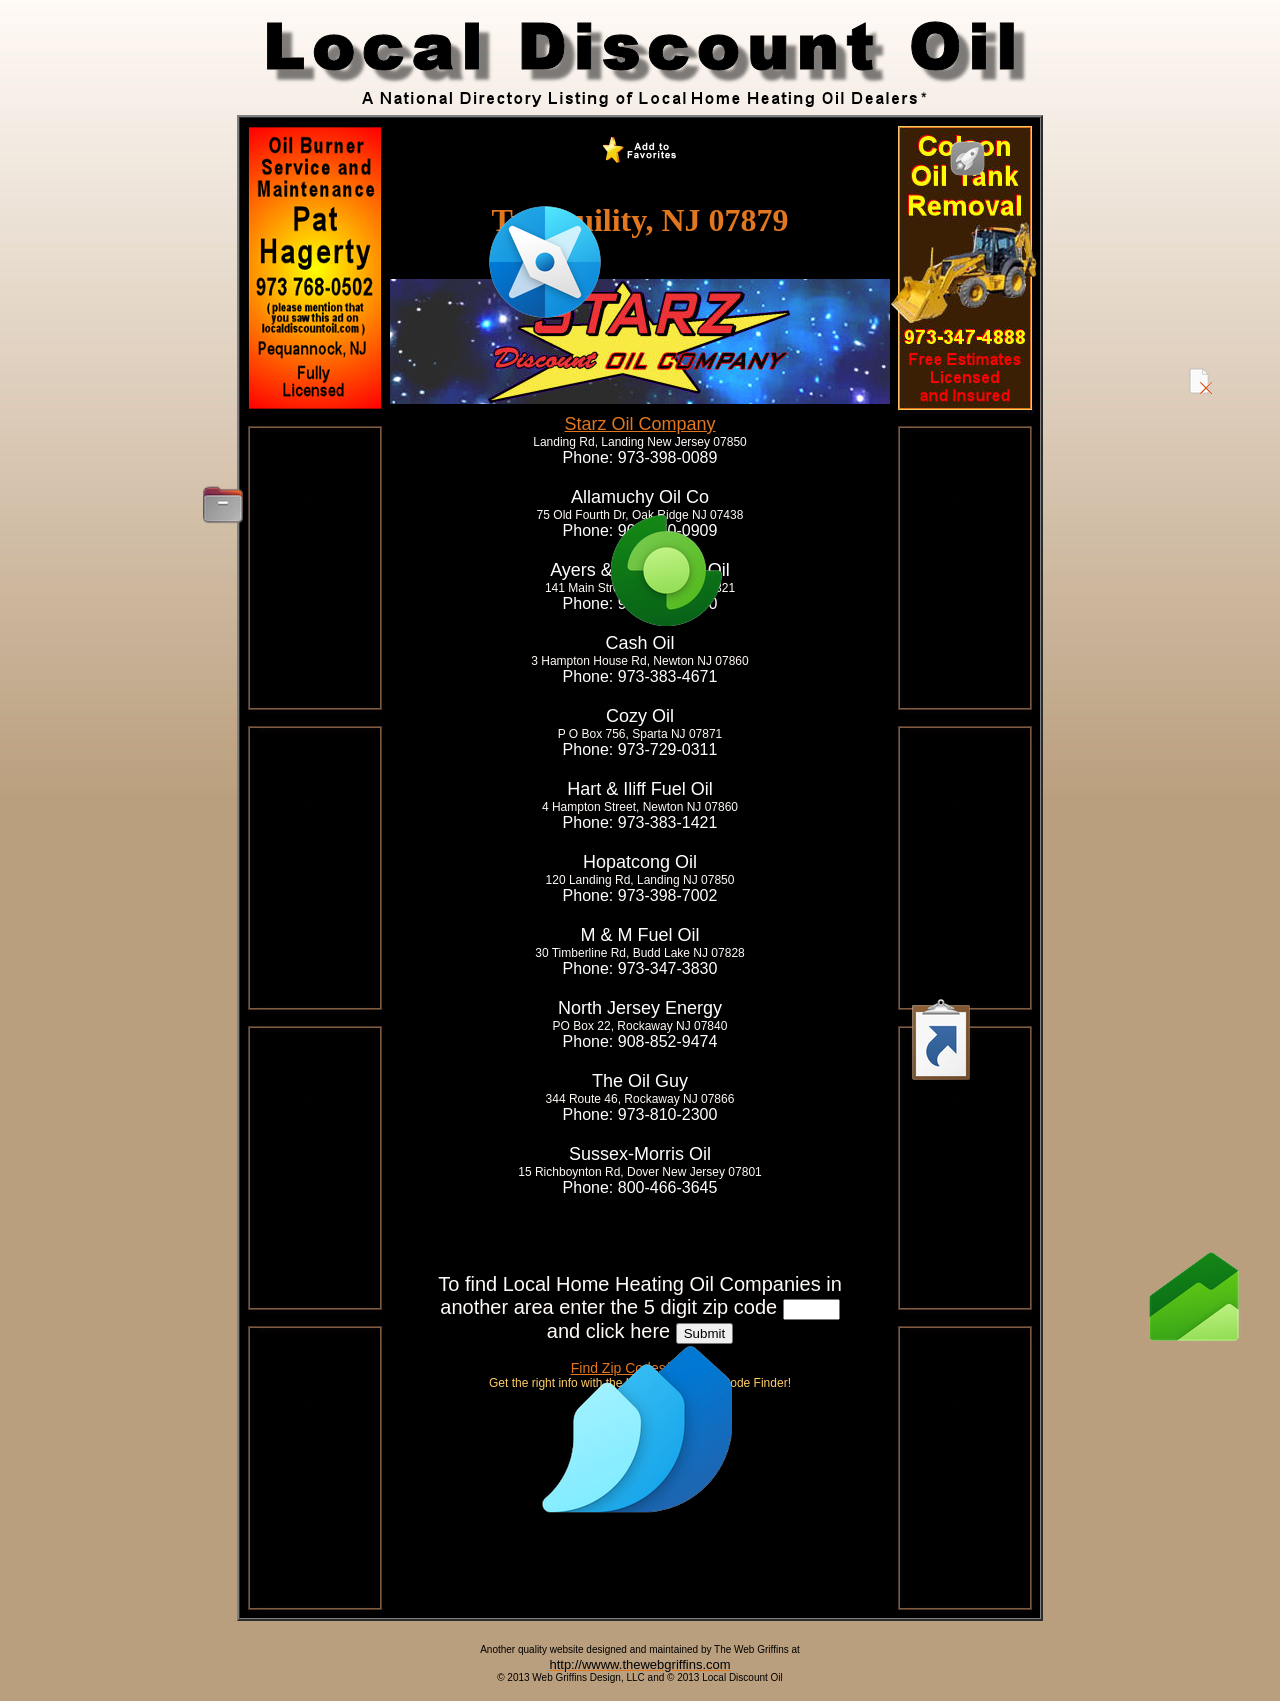 This screenshot has width=1280, height=1701. Describe the element at coordinates (545, 262) in the screenshot. I see `launch setup wizard or installation assistant` at that location.